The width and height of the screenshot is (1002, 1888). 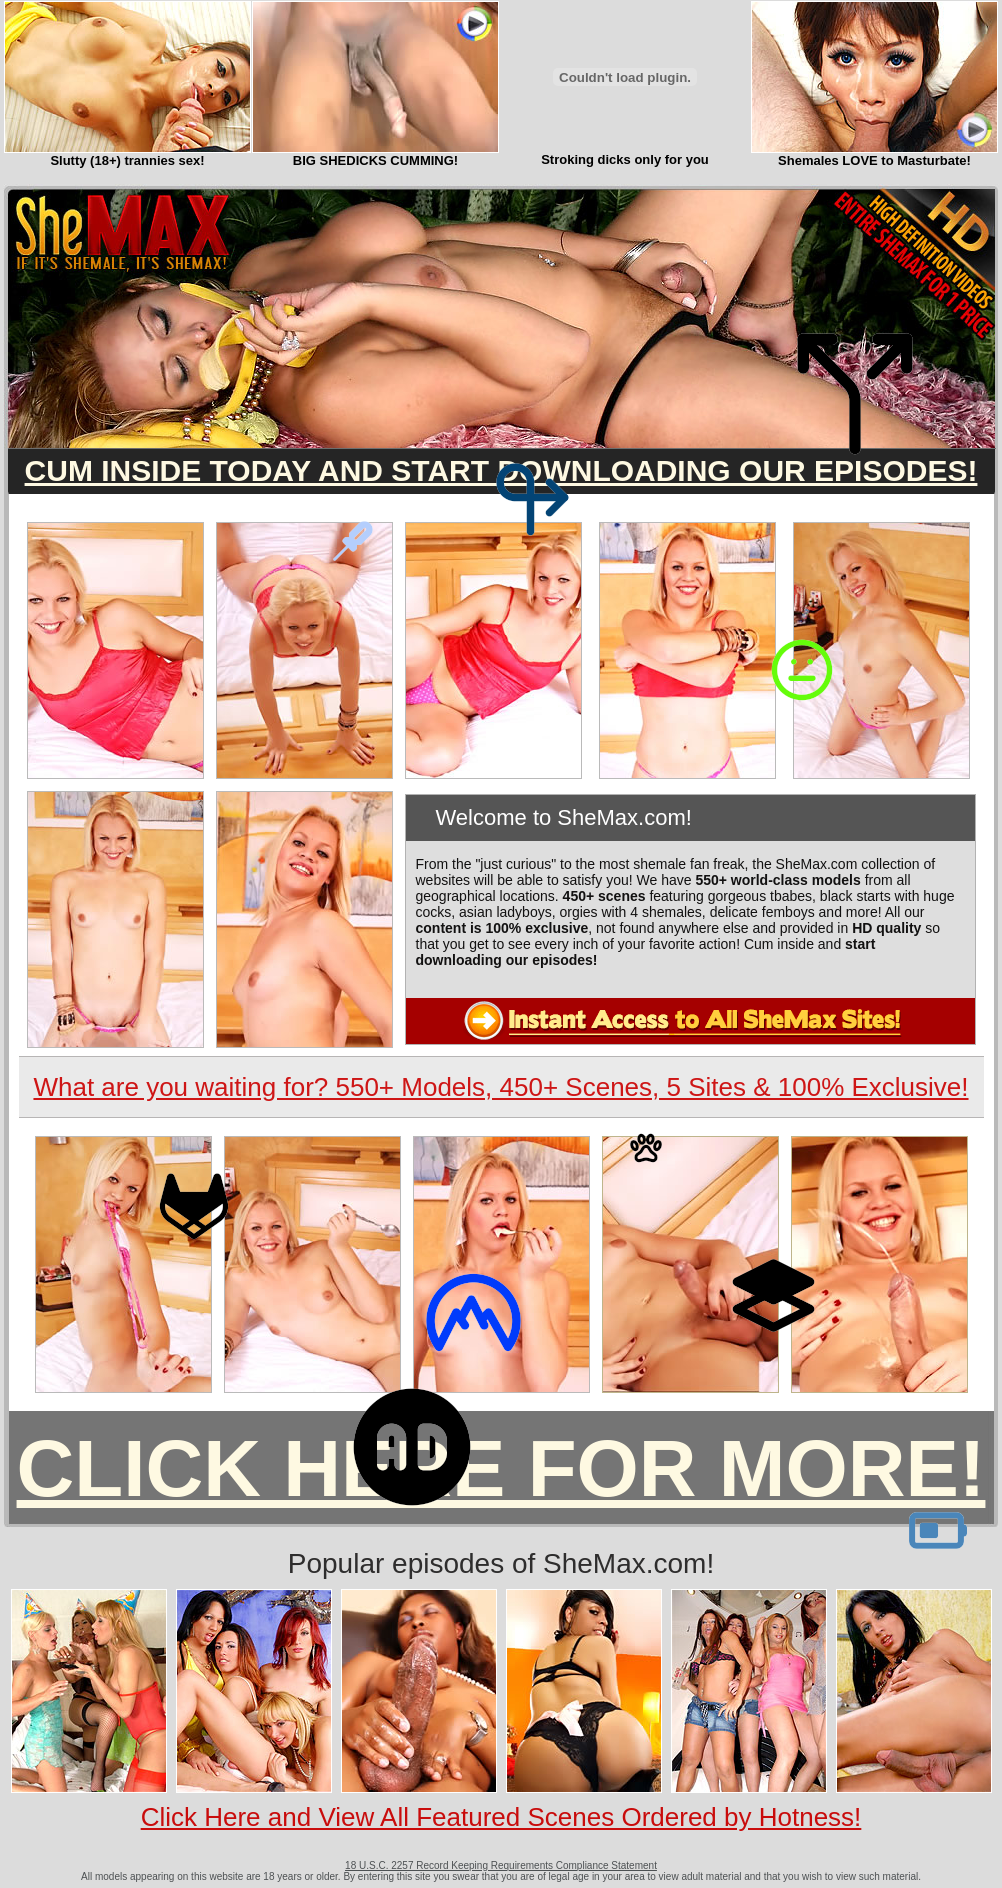 I want to click on indicates sponsored or advertisement content, so click(x=412, y=1447).